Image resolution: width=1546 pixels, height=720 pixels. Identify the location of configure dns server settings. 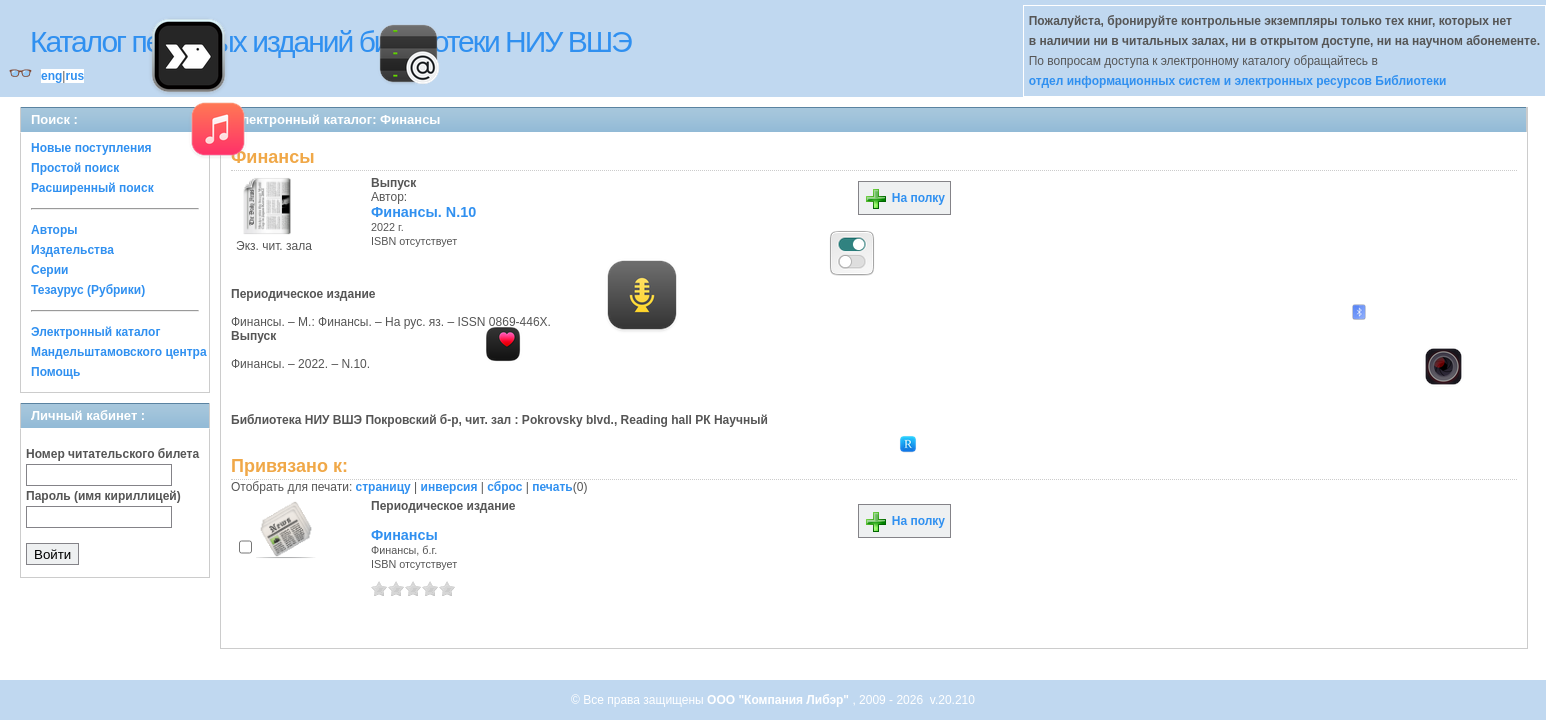
(408, 53).